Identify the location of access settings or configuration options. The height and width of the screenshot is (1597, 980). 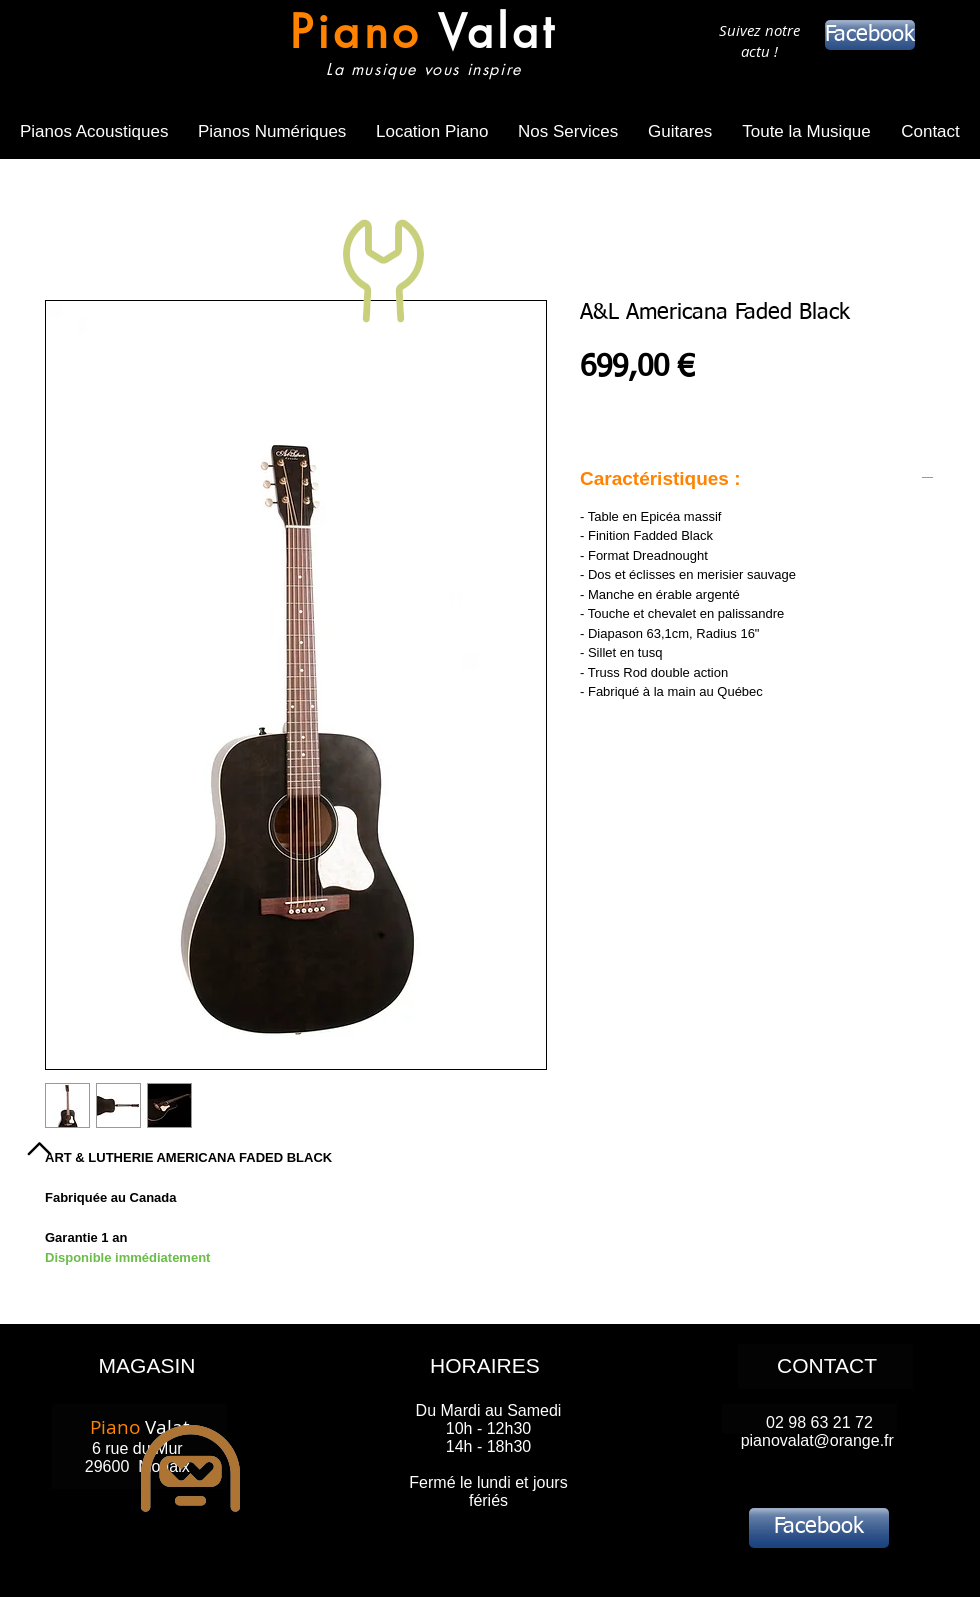
(383, 271).